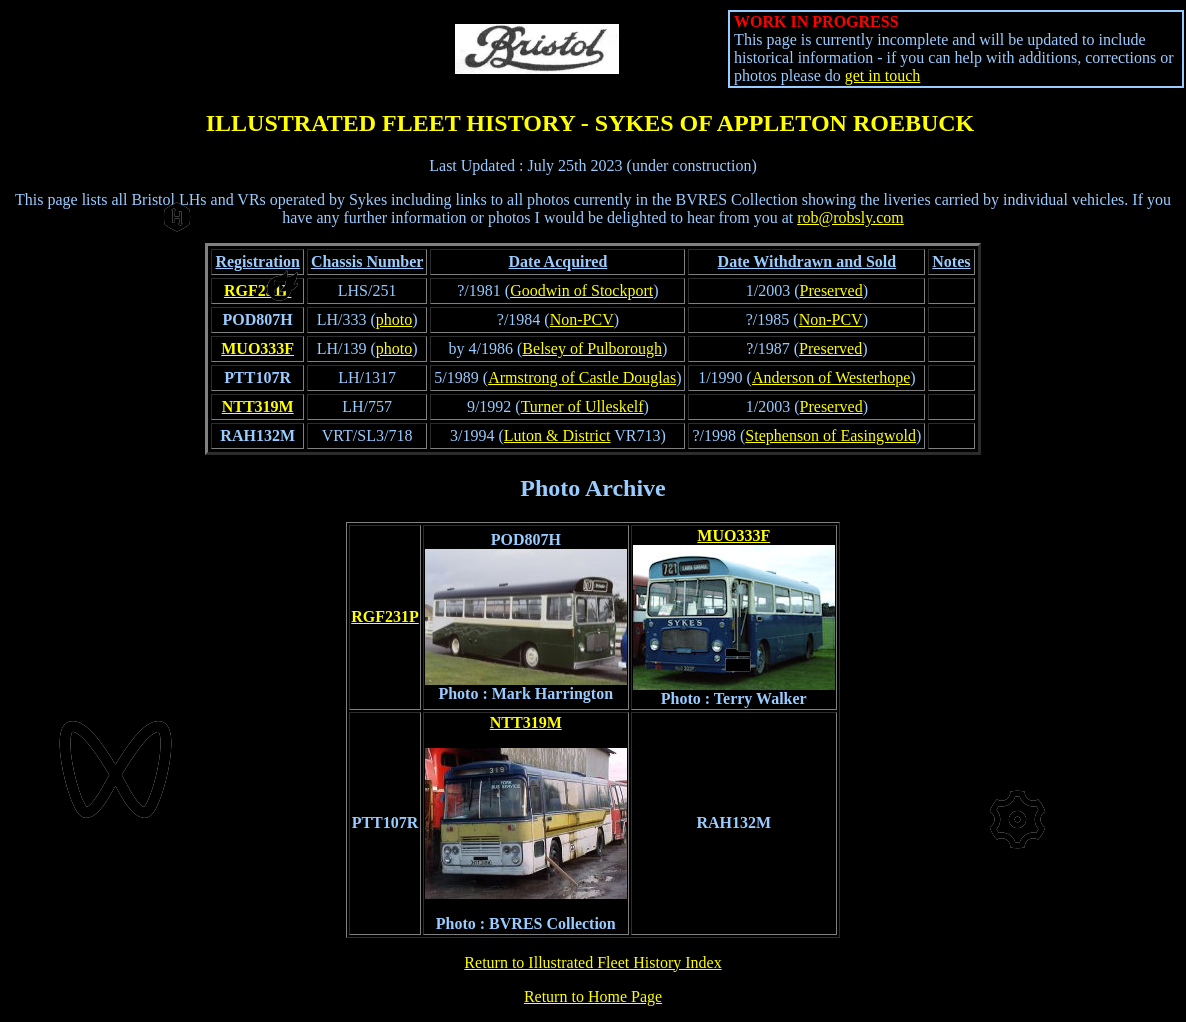  What do you see at coordinates (1017, 819) in the screenshot?
I see `access settings or preferences` at bounding box center [1017, 819].